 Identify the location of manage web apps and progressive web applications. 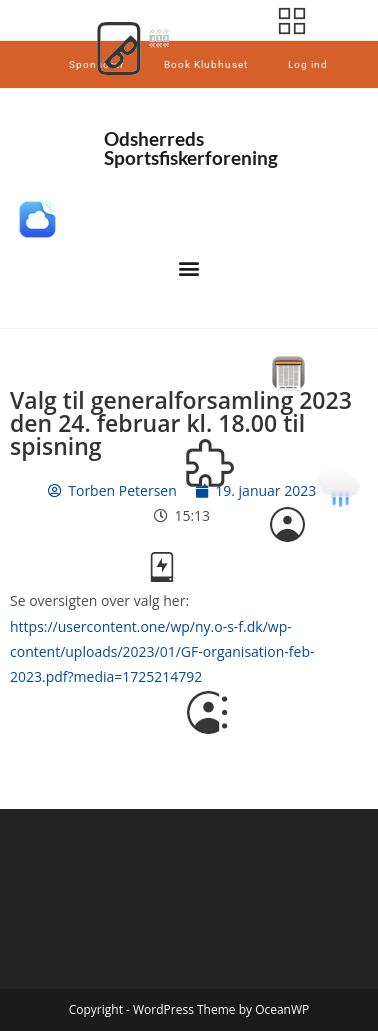
(37, 219).